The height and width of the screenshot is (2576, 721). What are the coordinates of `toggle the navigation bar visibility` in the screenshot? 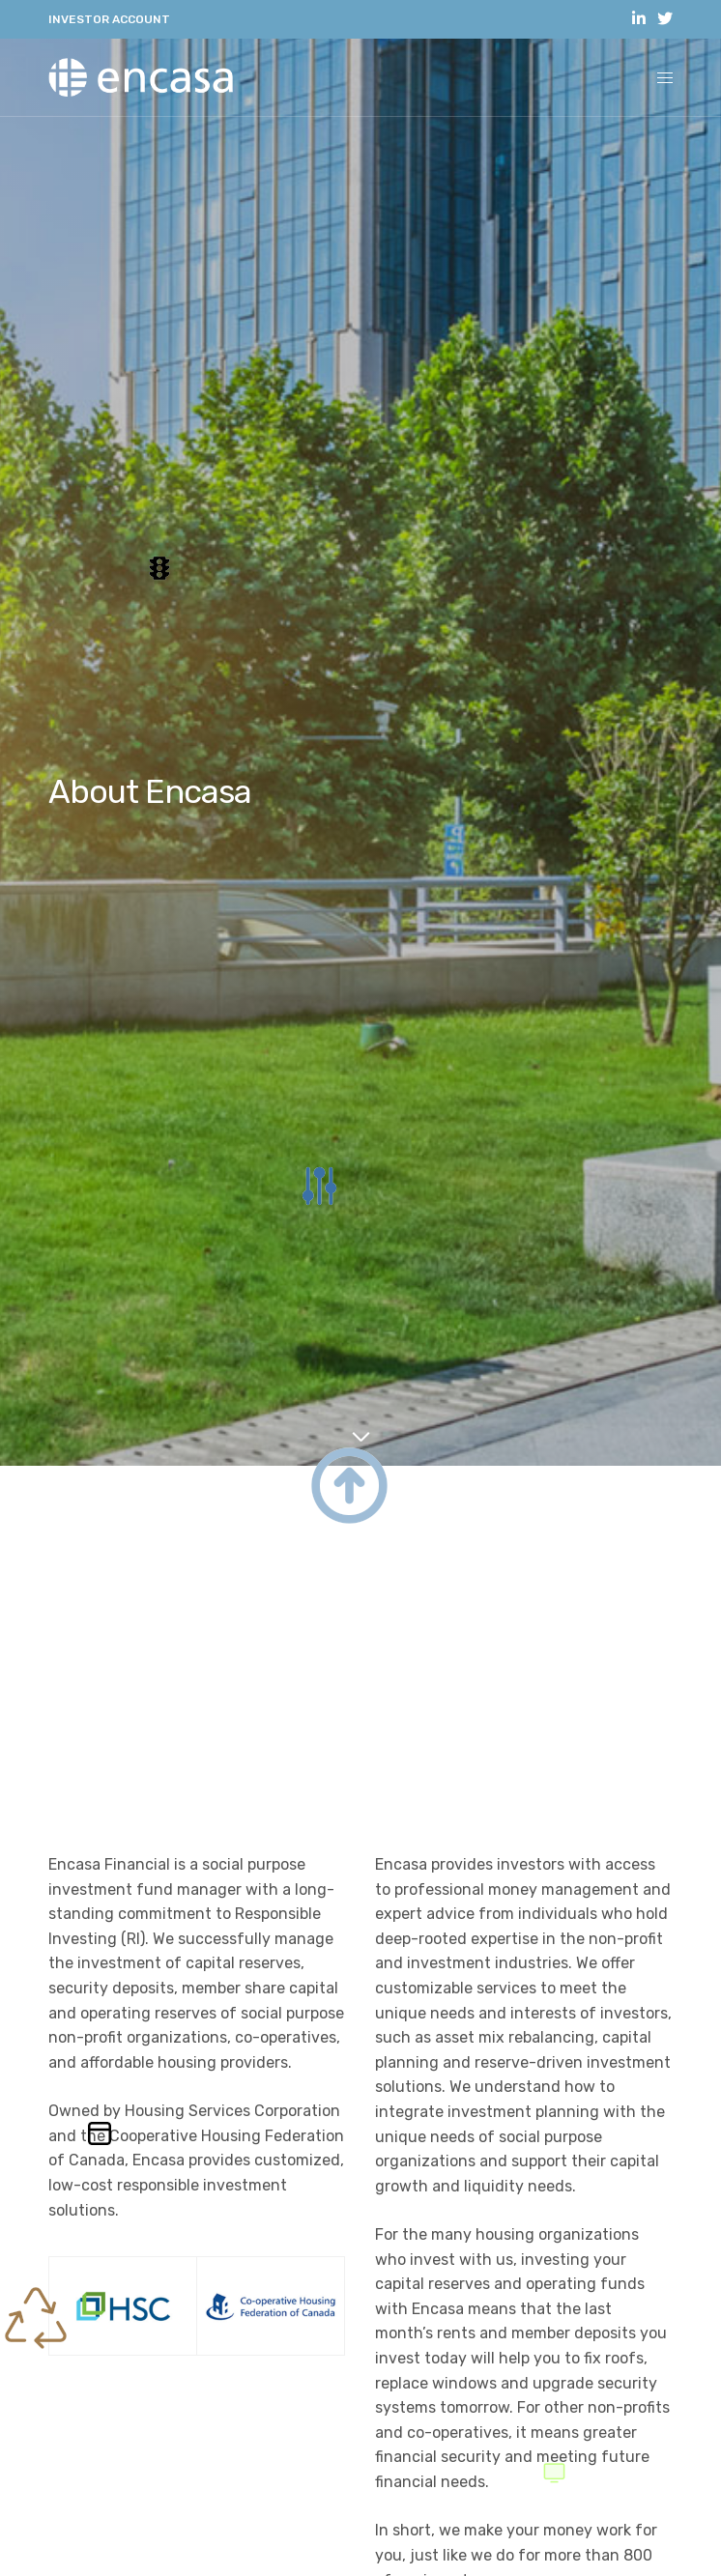 It's located at (100, 2133).